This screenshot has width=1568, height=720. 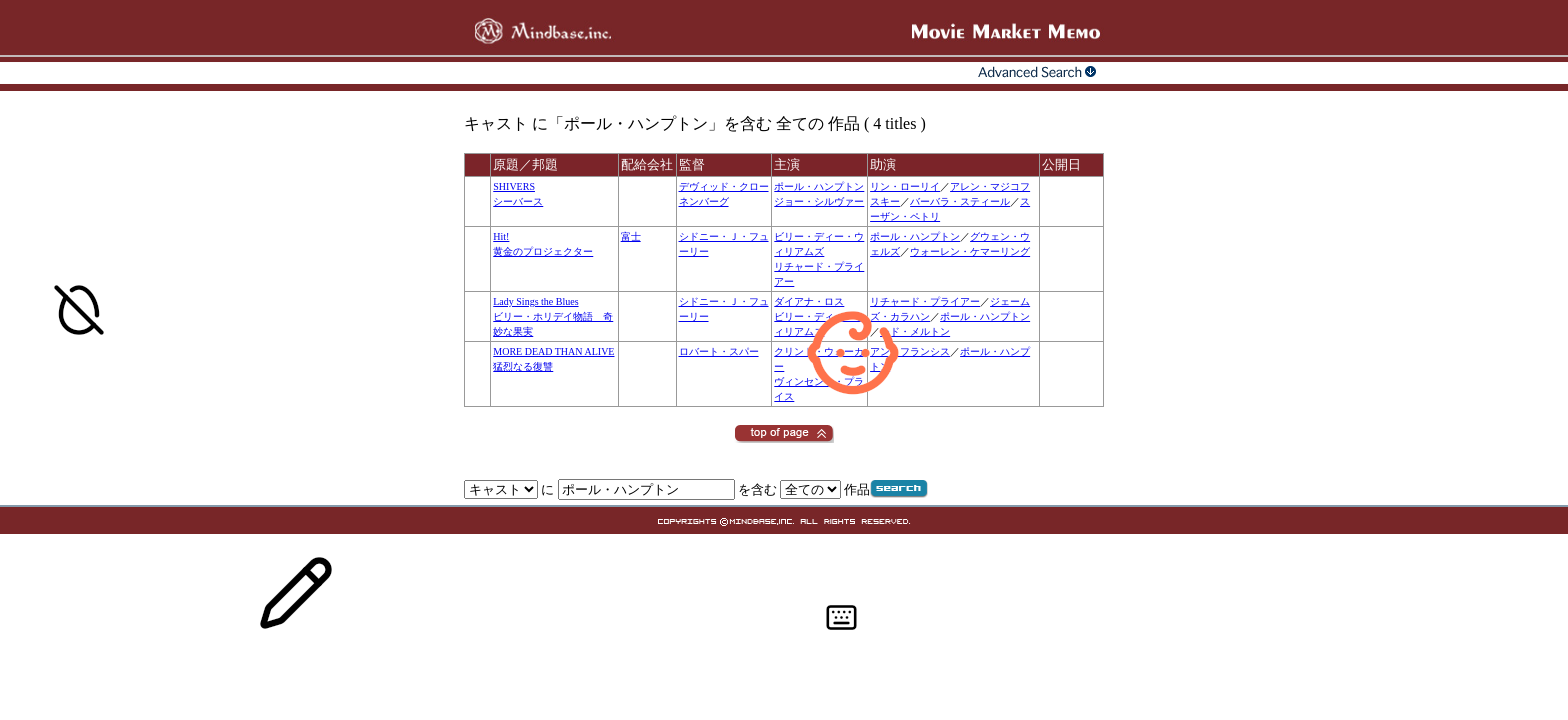 What do you see at coordinates (841, 617) in the screenshot?
I see `open the on-screen keyboard` at bounding box center [841, 617].